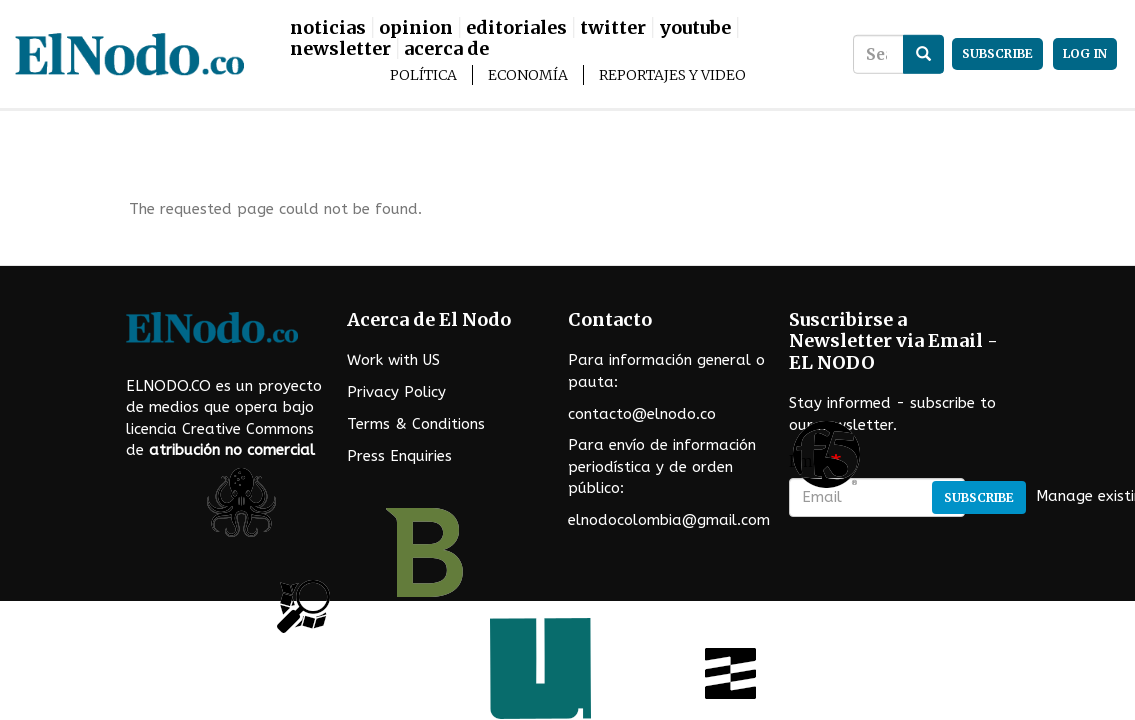  I want to click on testing library logo, so click(241, 502).